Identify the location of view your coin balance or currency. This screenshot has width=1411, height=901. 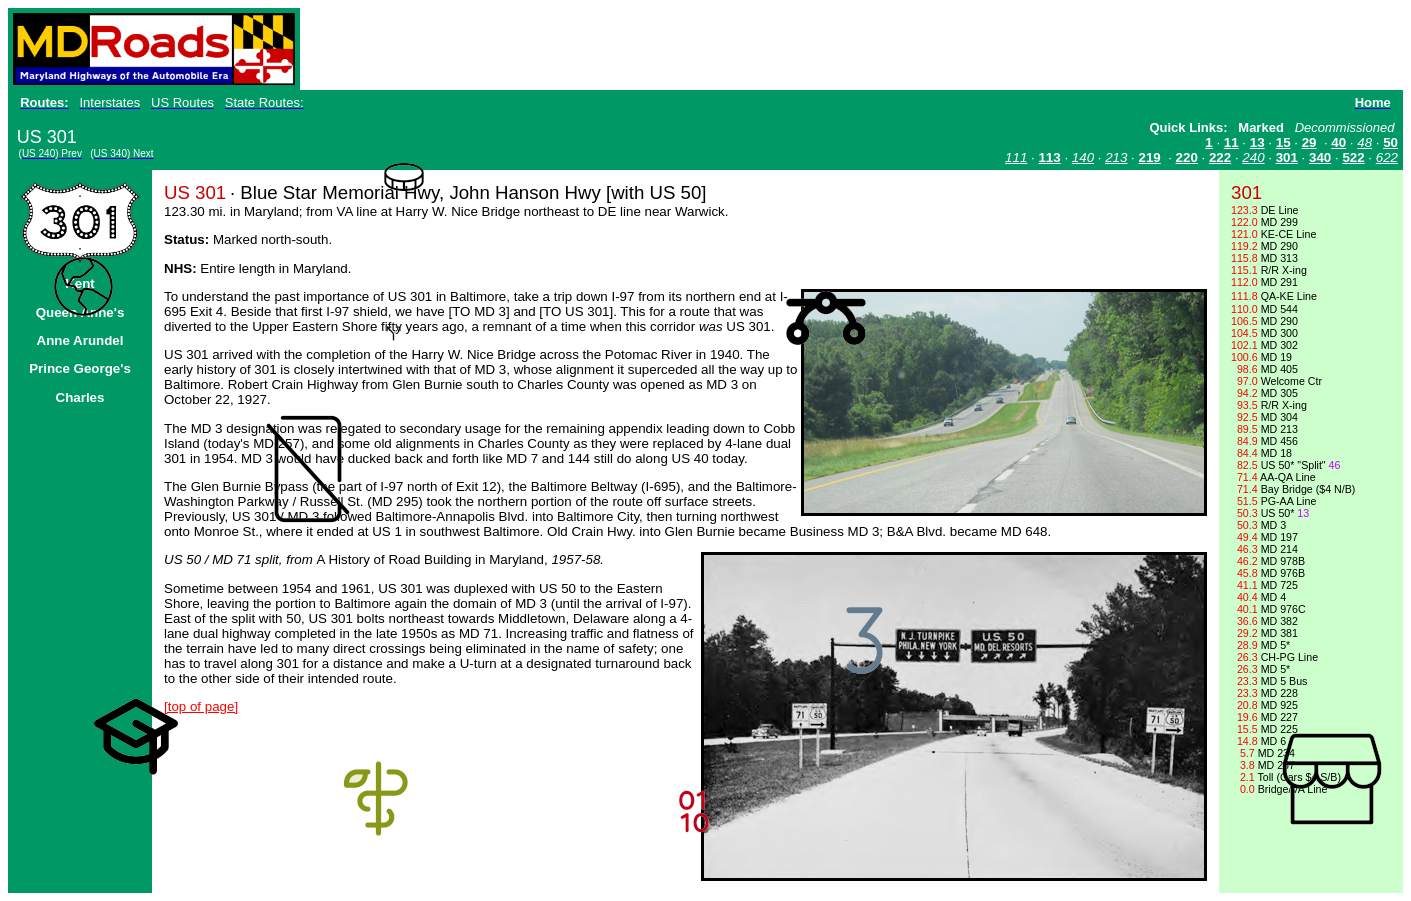
(404, 177).